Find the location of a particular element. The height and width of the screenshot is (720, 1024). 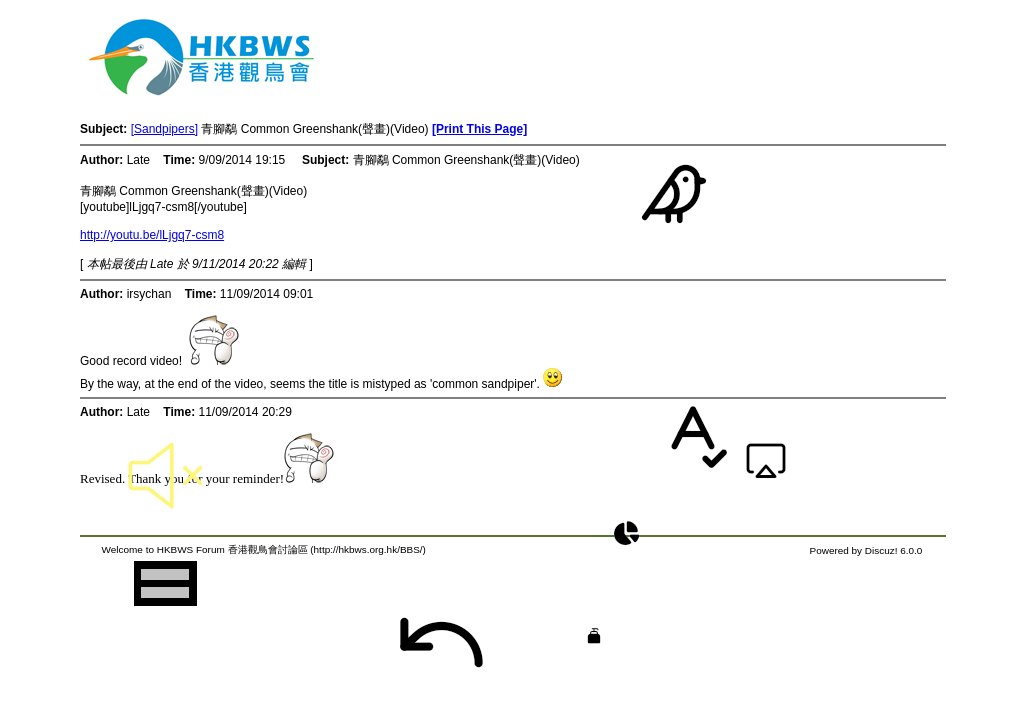

mute audio or sound is located at coordinates (161, 475).